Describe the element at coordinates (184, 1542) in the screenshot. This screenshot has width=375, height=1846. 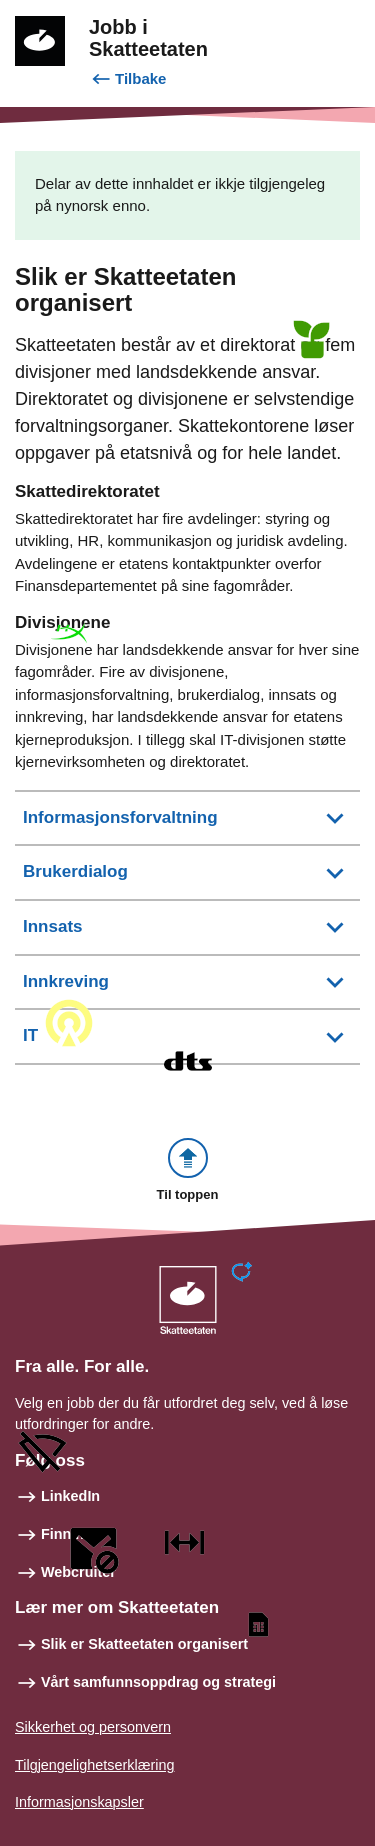
I see `expand content to full width` at that location.